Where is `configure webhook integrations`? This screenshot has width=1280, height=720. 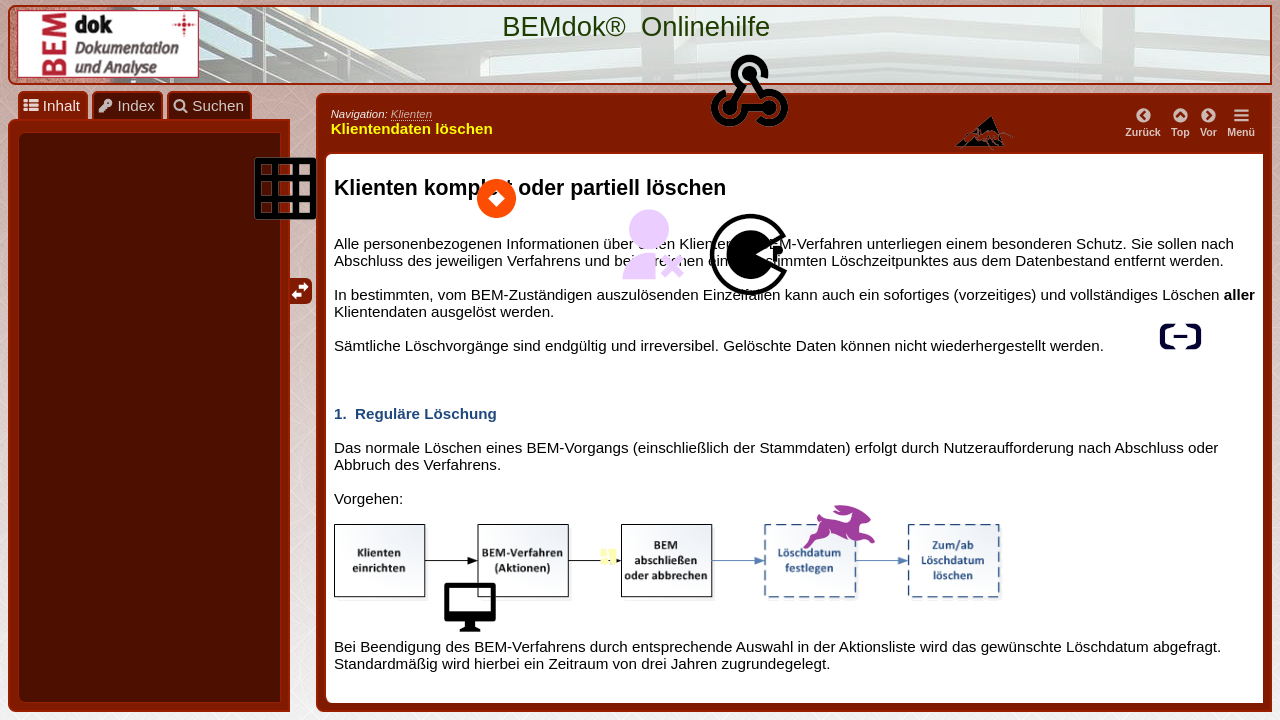 configure webhook integrations is located at coordinates (749, 92).